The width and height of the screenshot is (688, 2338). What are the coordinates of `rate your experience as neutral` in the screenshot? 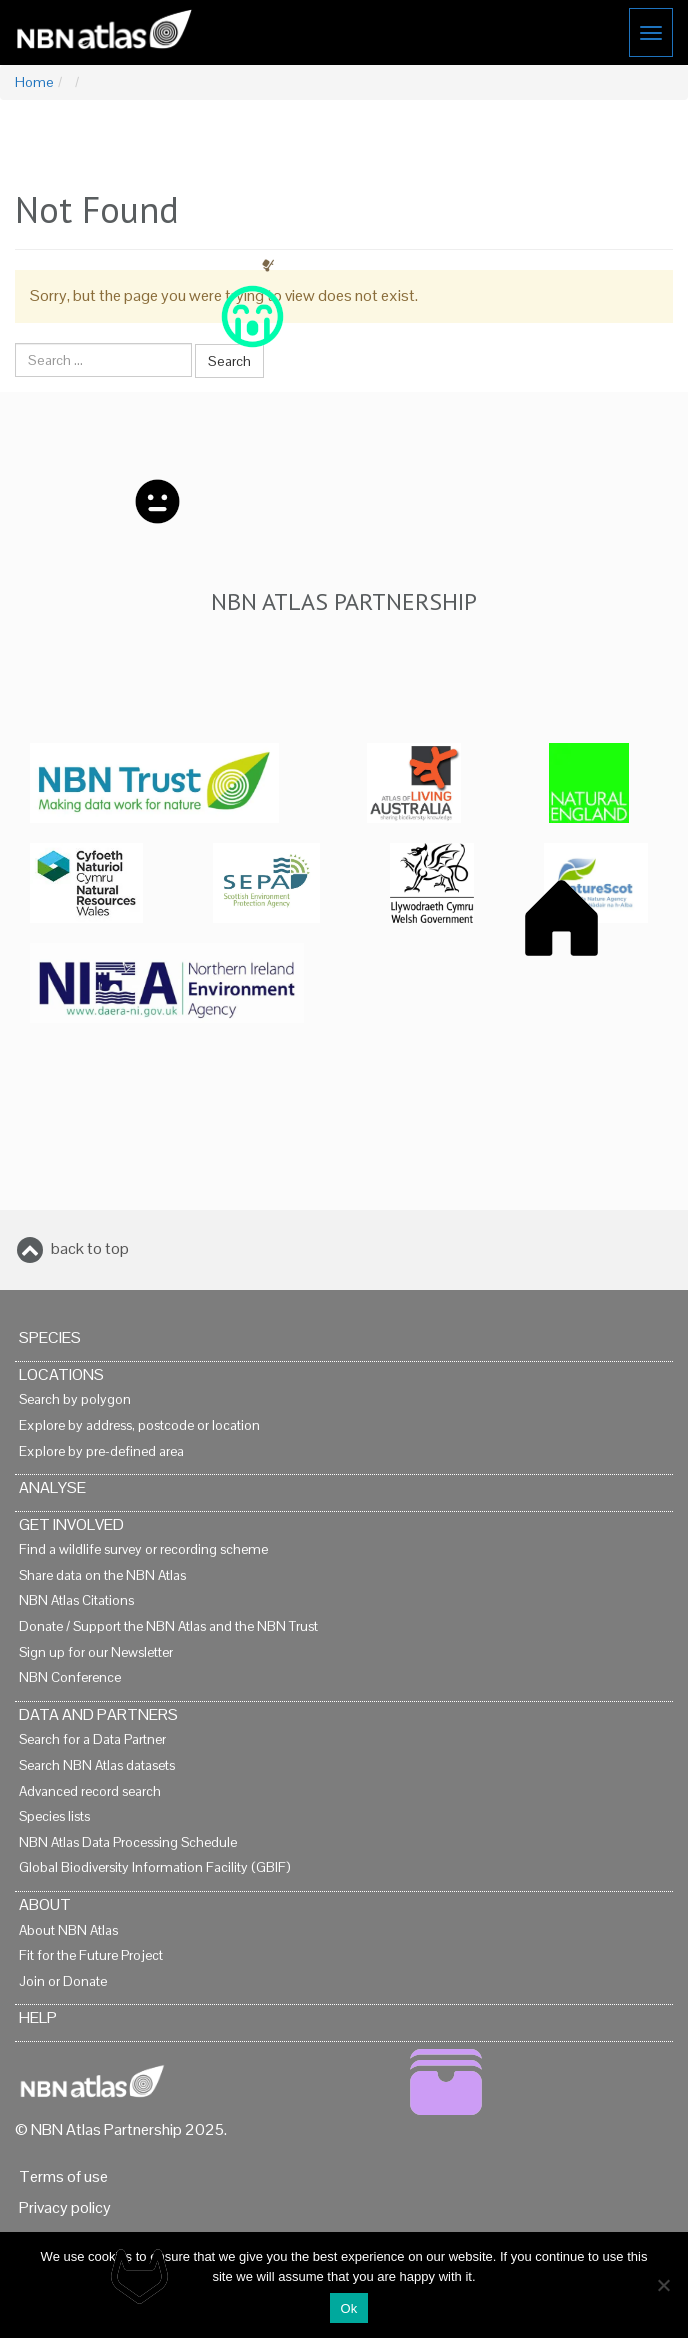 It's located at (157, 501).